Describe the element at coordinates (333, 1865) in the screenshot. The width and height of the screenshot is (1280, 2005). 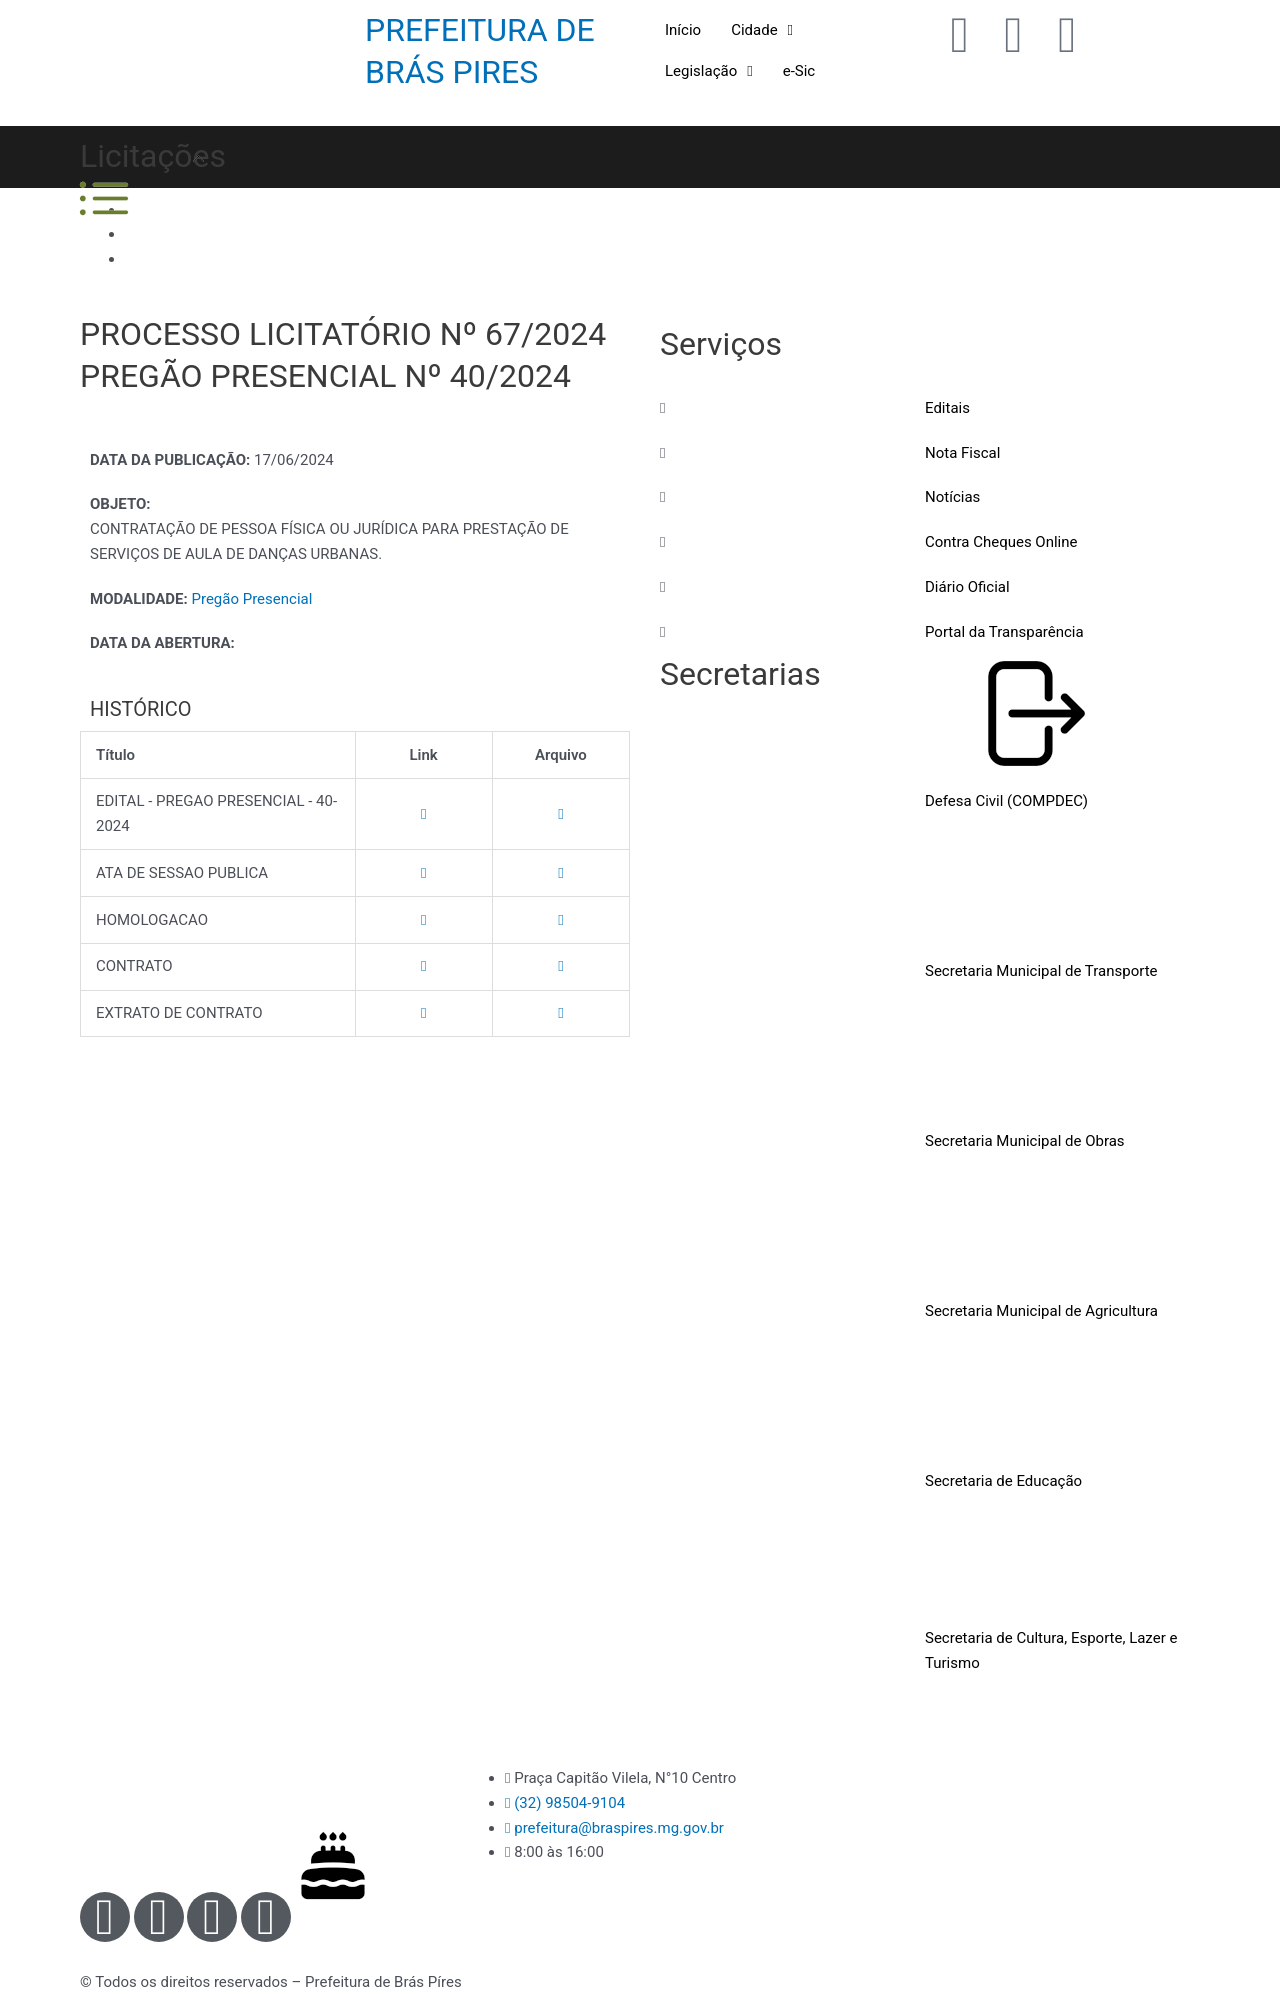
I see `view birthday or celebration notifications` at that location.